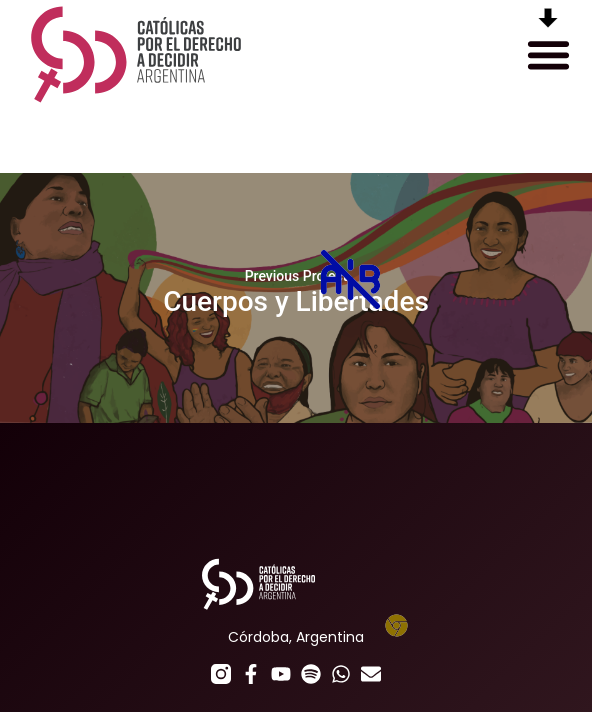 This screenshot has height=720, width=592. What do you see at coordinates (396, 625) in the screenshot?
I see `open link in Google Chrome browser` at bounding box center [396, 625].